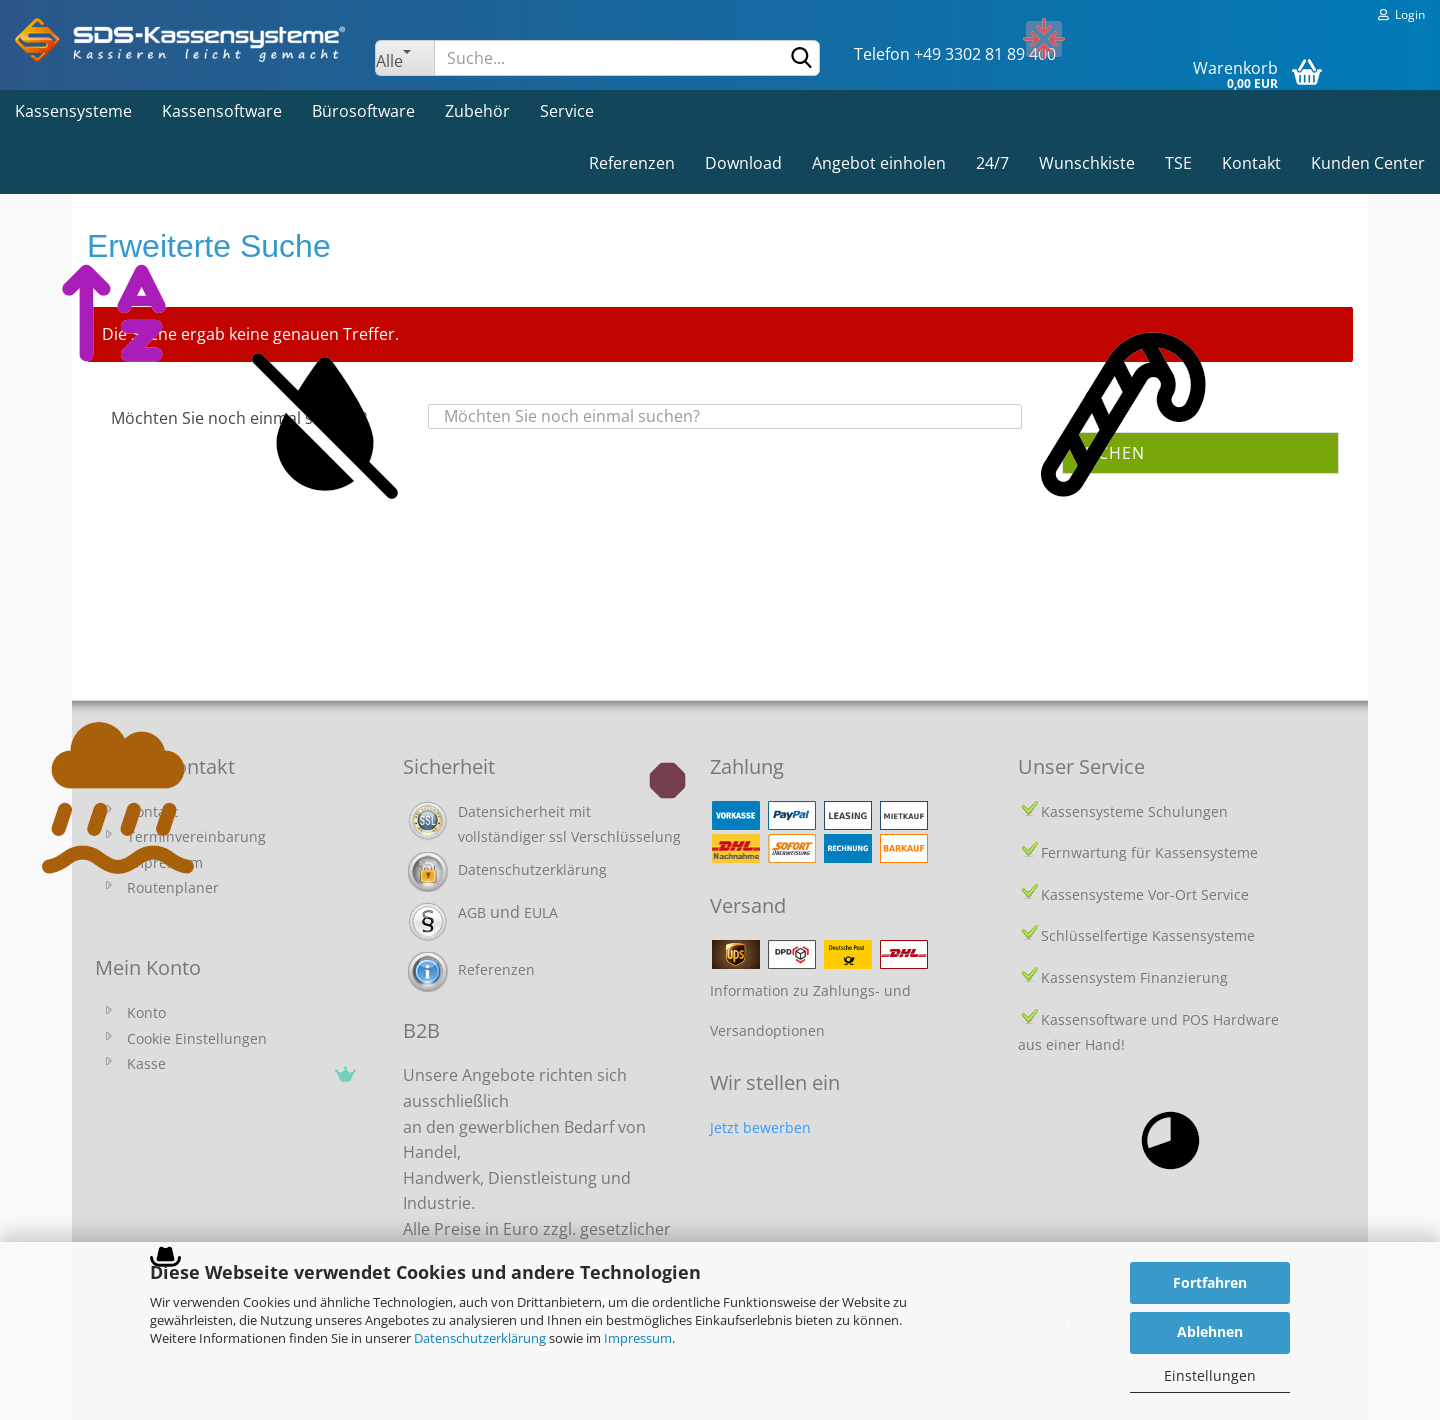 Image resolution: width=1440 pixels, height=1420 pixels. I want to click on web awesome brand logo, so click(345, 1074).